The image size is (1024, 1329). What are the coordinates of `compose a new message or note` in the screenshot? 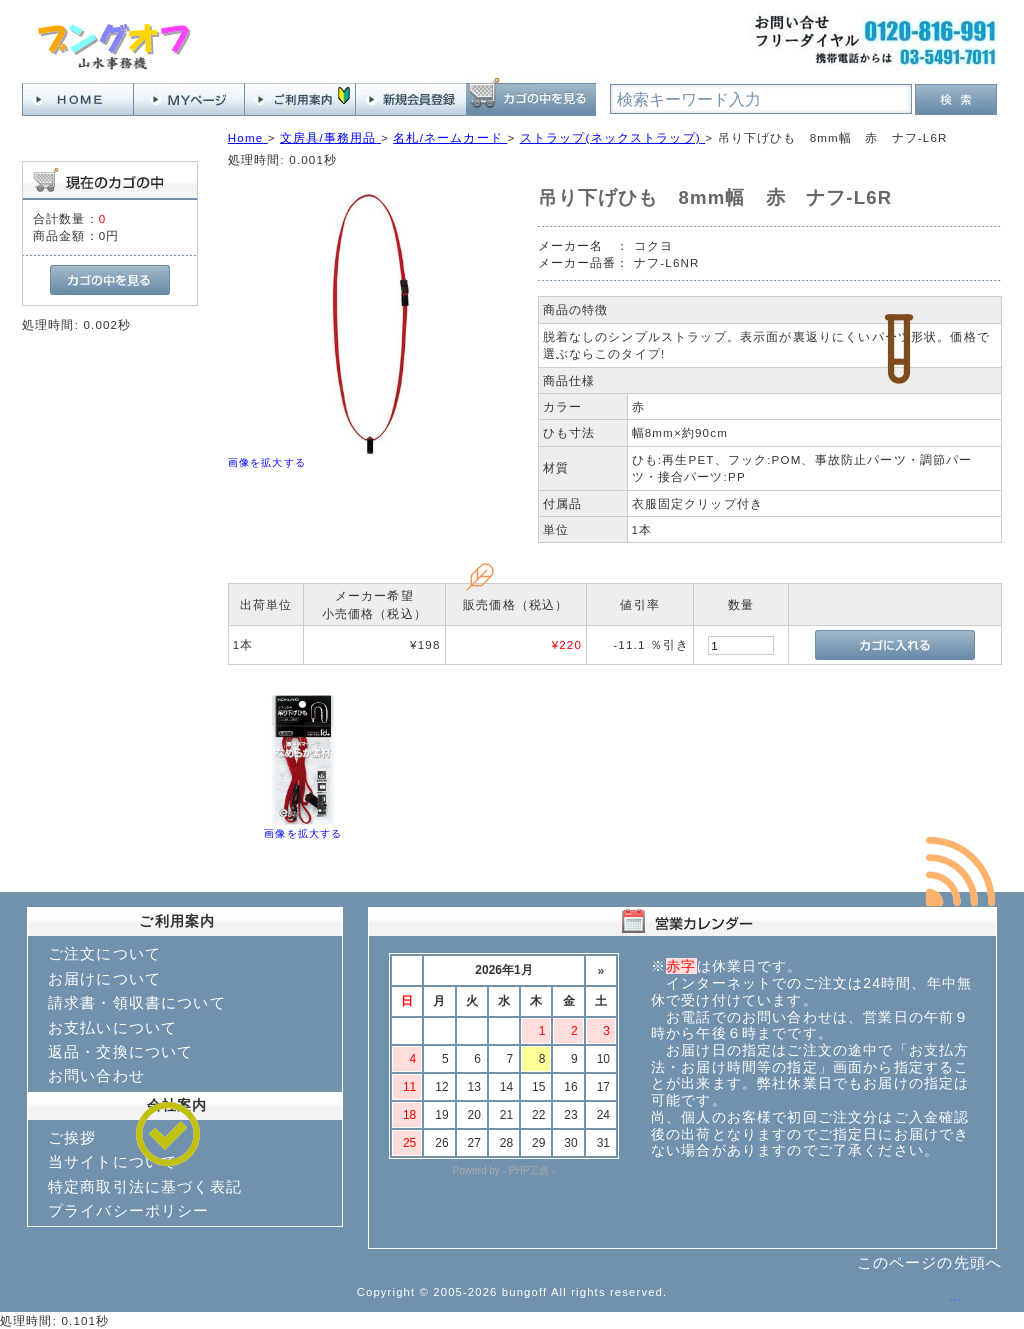 It's located at (479, 577).